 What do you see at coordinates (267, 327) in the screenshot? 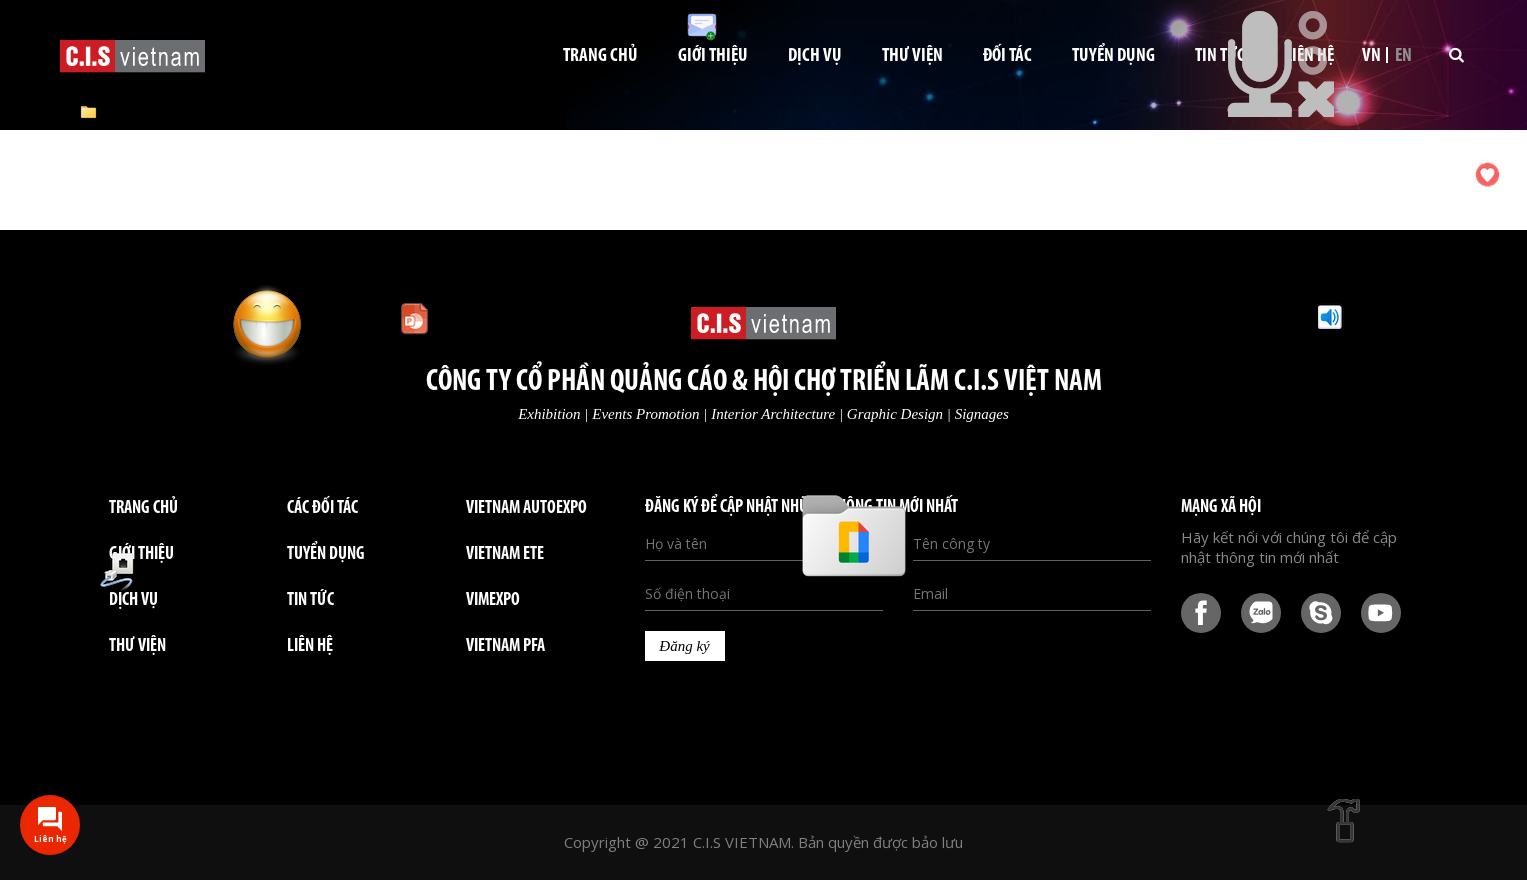
I see `react with laughter to a message` at bounding box center [267, 327].